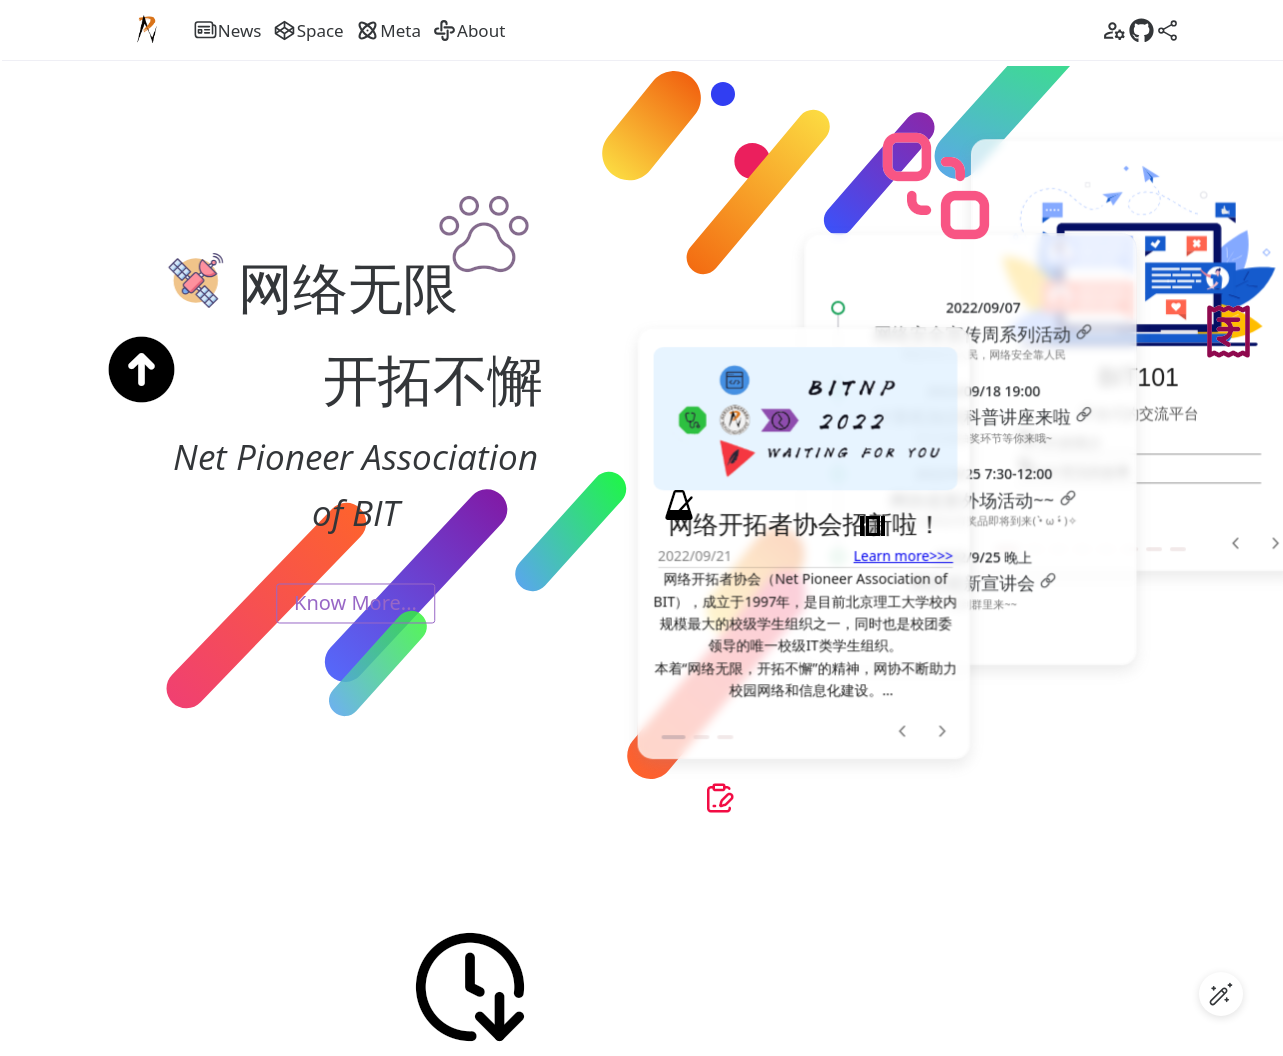 The width and height of the screenshot is (1283, 1056). What do you see at coordinates (1228, 331) in the screenshot?
I see `view transaction receipt in indian rupees` at bounding box center [1228, 331].